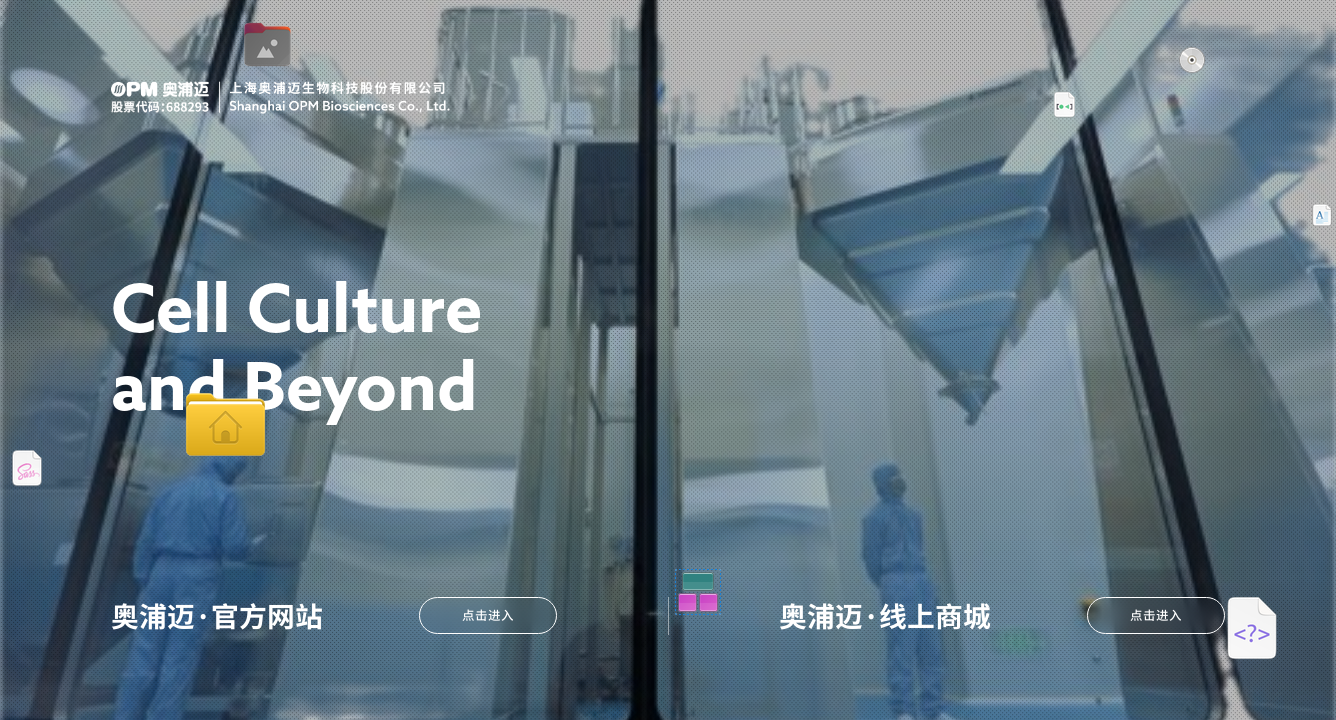 This screenshot has height=720, width=1336. What do you see at coordinates (698, 592) in the screenshot?
I see `select all items in the current view` at bounding box center [698, 592].